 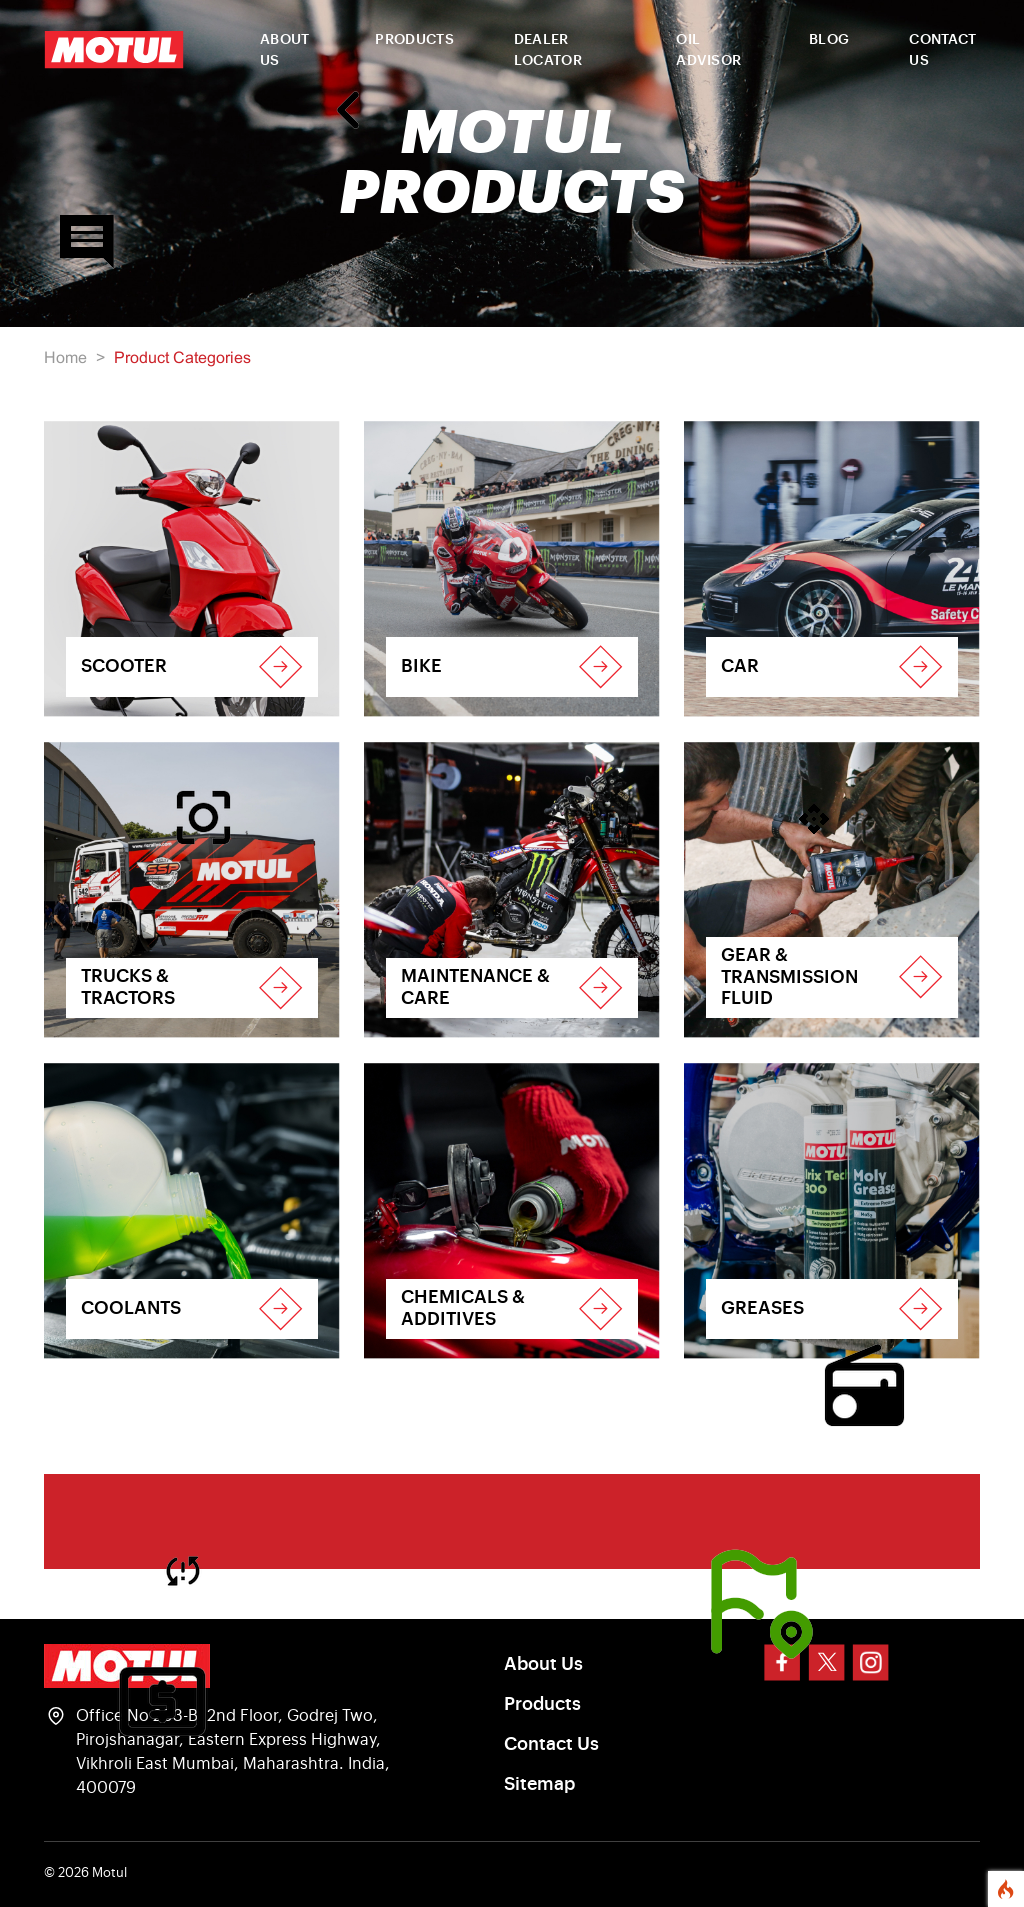 I want to click on access API settings or configuration, so click(x=814, y=819).